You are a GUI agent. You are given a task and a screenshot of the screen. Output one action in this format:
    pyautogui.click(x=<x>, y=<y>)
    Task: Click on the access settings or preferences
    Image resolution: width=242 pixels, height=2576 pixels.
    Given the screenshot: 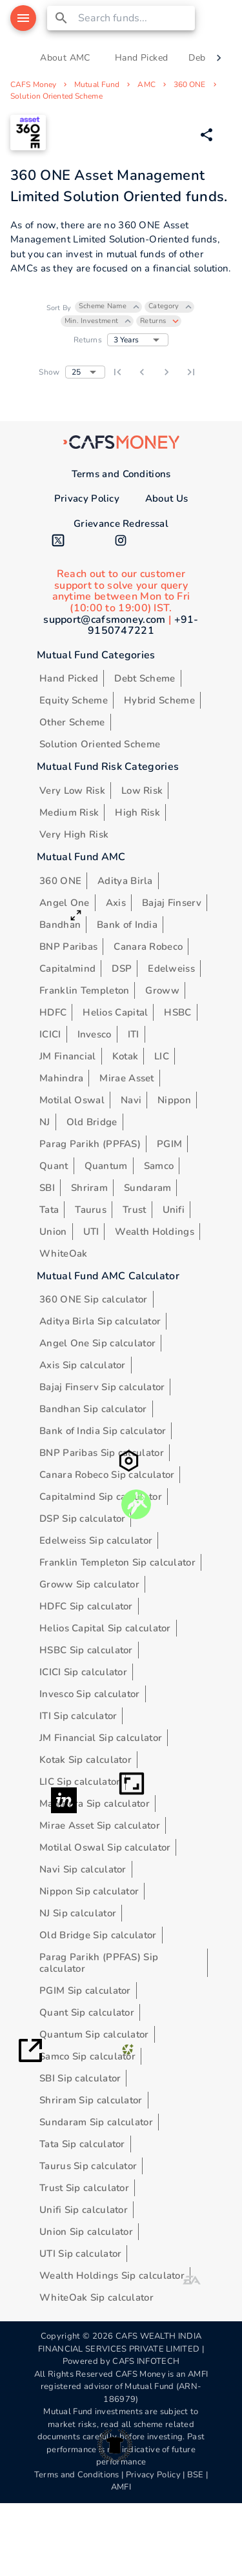 What is the action you would take?
    pyautogui.click(x=128, y=1460)
    